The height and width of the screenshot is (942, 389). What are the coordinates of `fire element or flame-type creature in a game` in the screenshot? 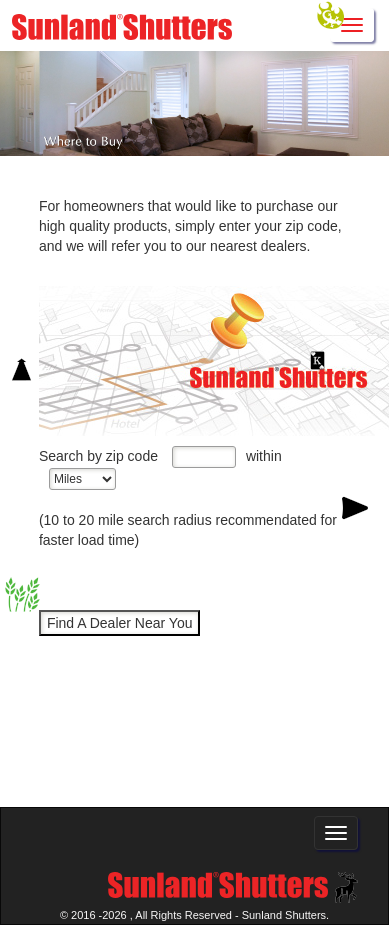 It's located at (330, 15).